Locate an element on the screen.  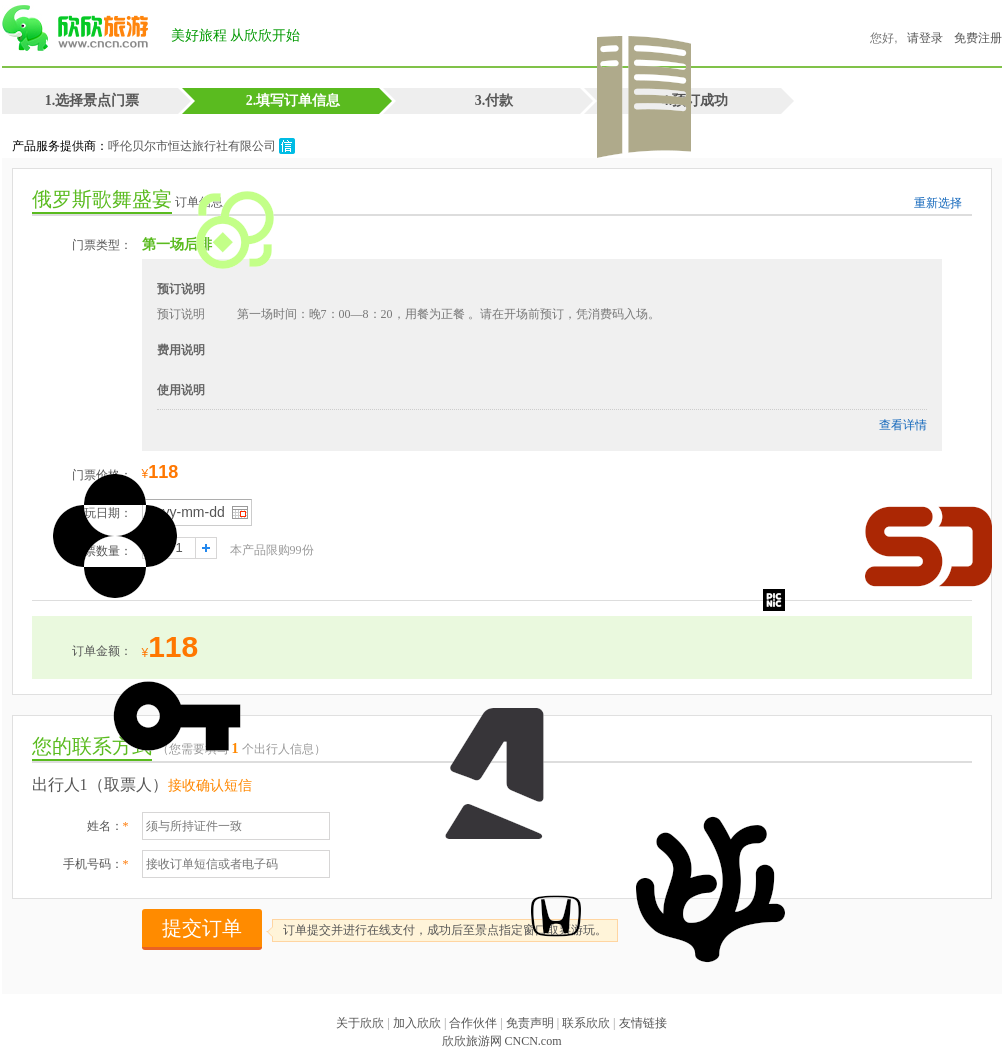
visit gsmarena website for phone specs and reviews is located at coordinates (494, 773).